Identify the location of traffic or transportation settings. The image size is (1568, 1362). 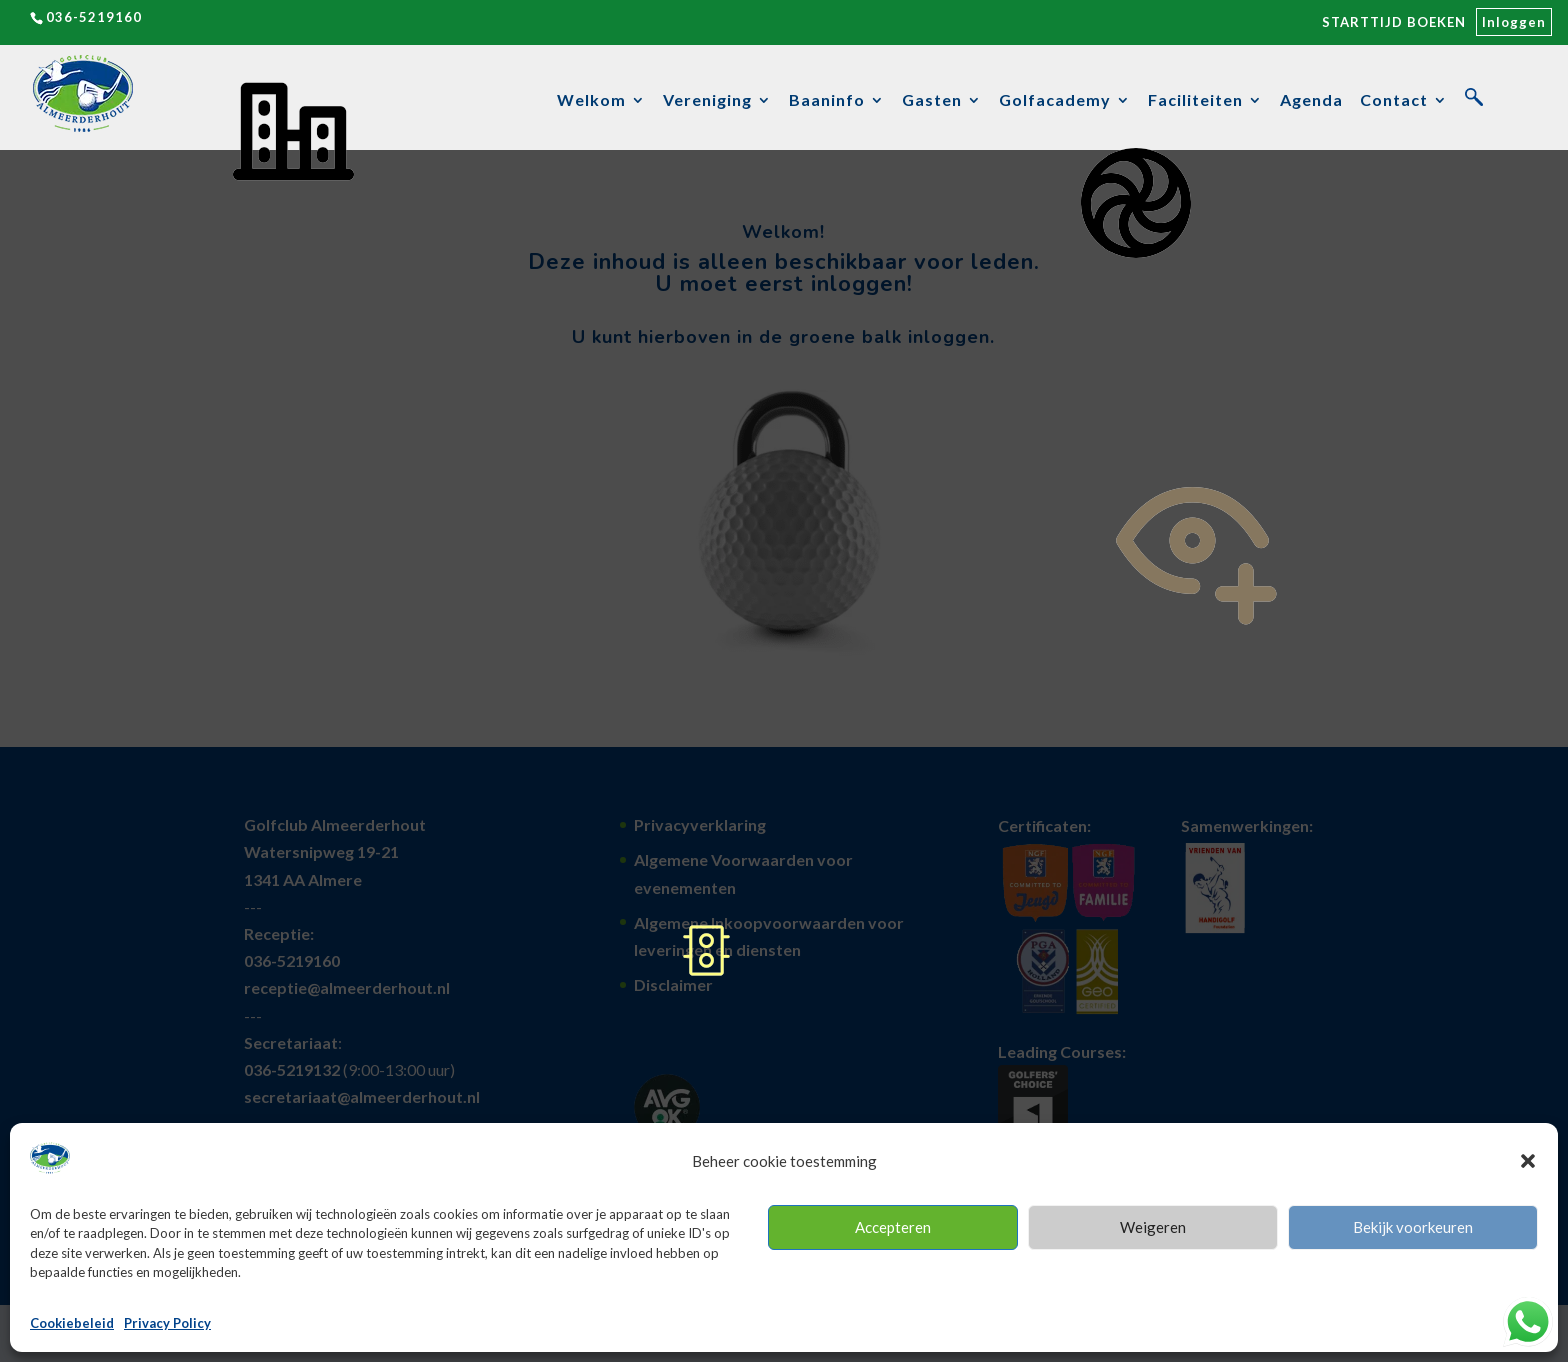
(706, 950).